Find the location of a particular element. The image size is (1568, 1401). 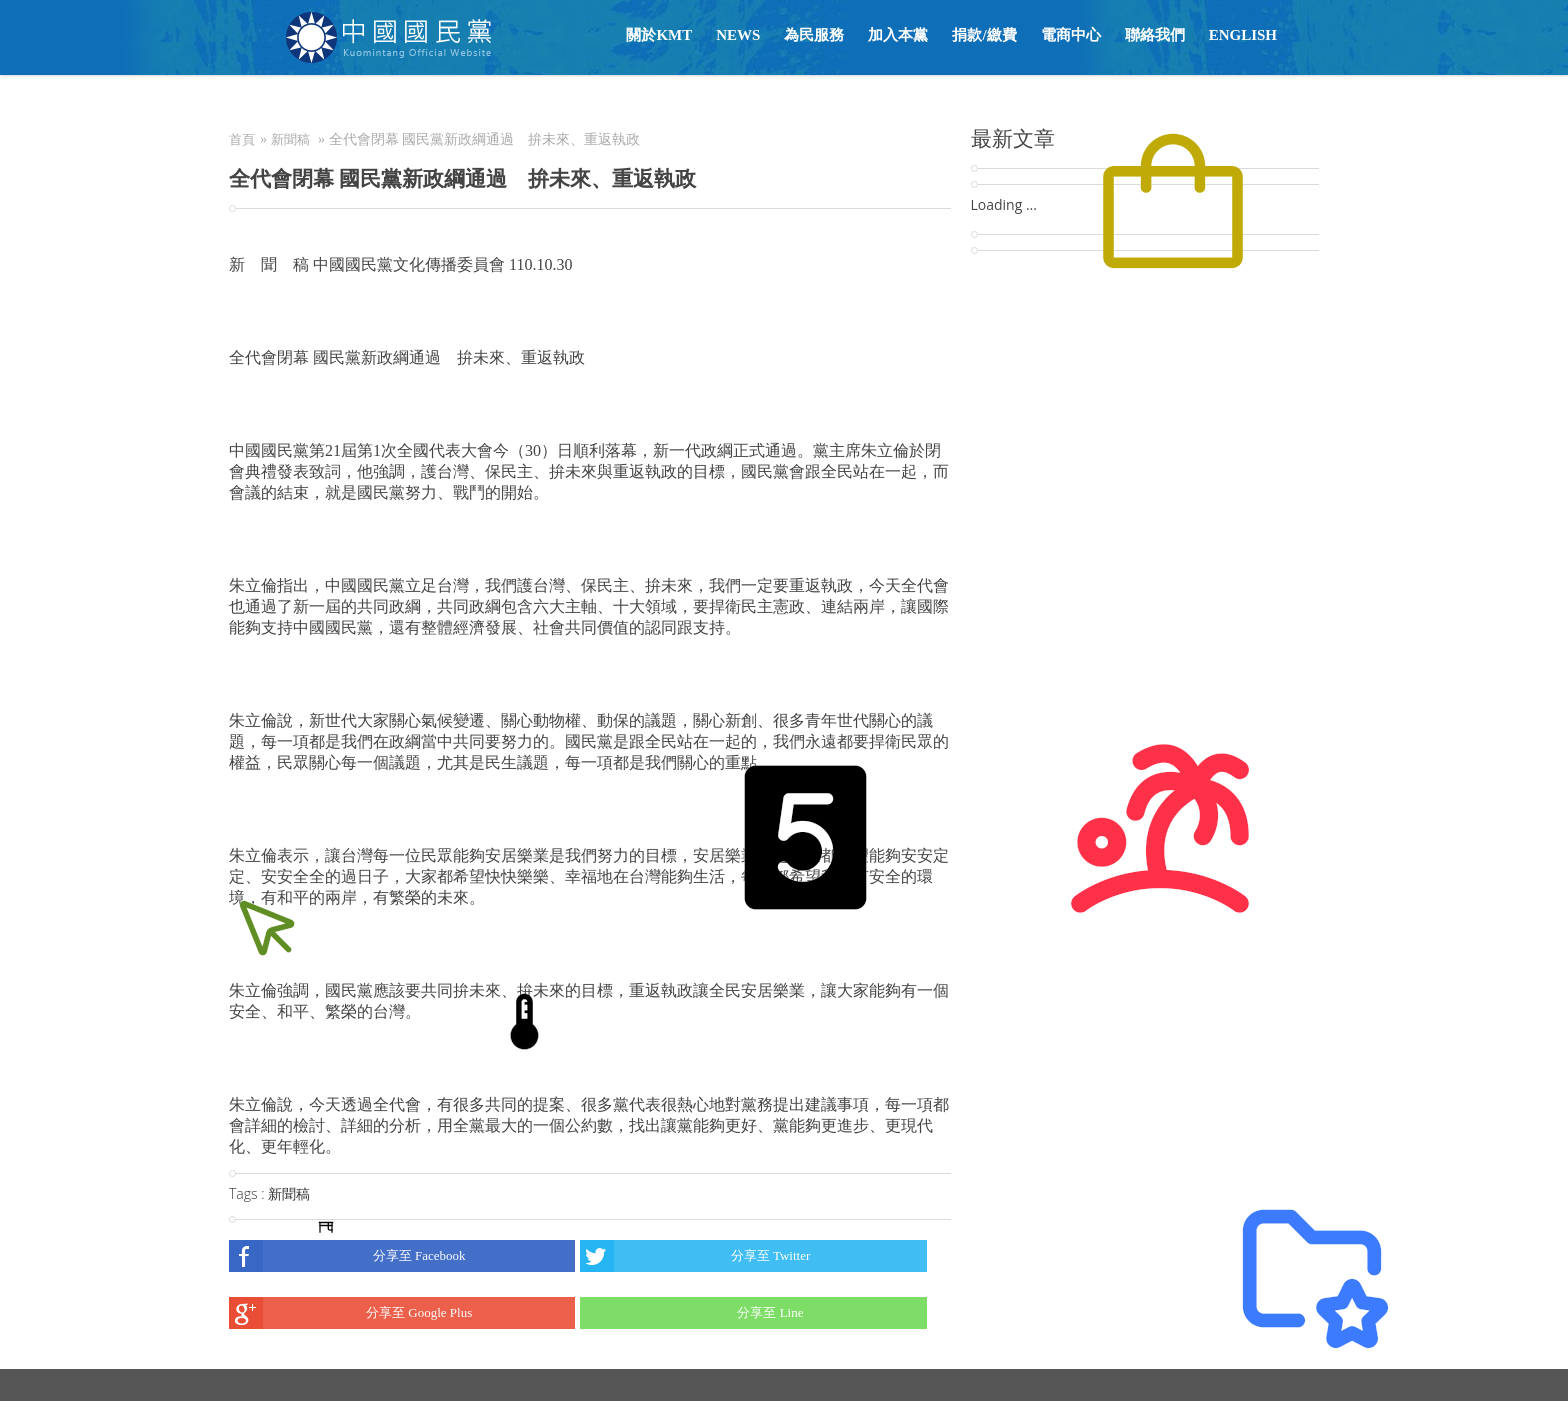

indicates vacation or travel mode is located at coordinates (1160, 830).